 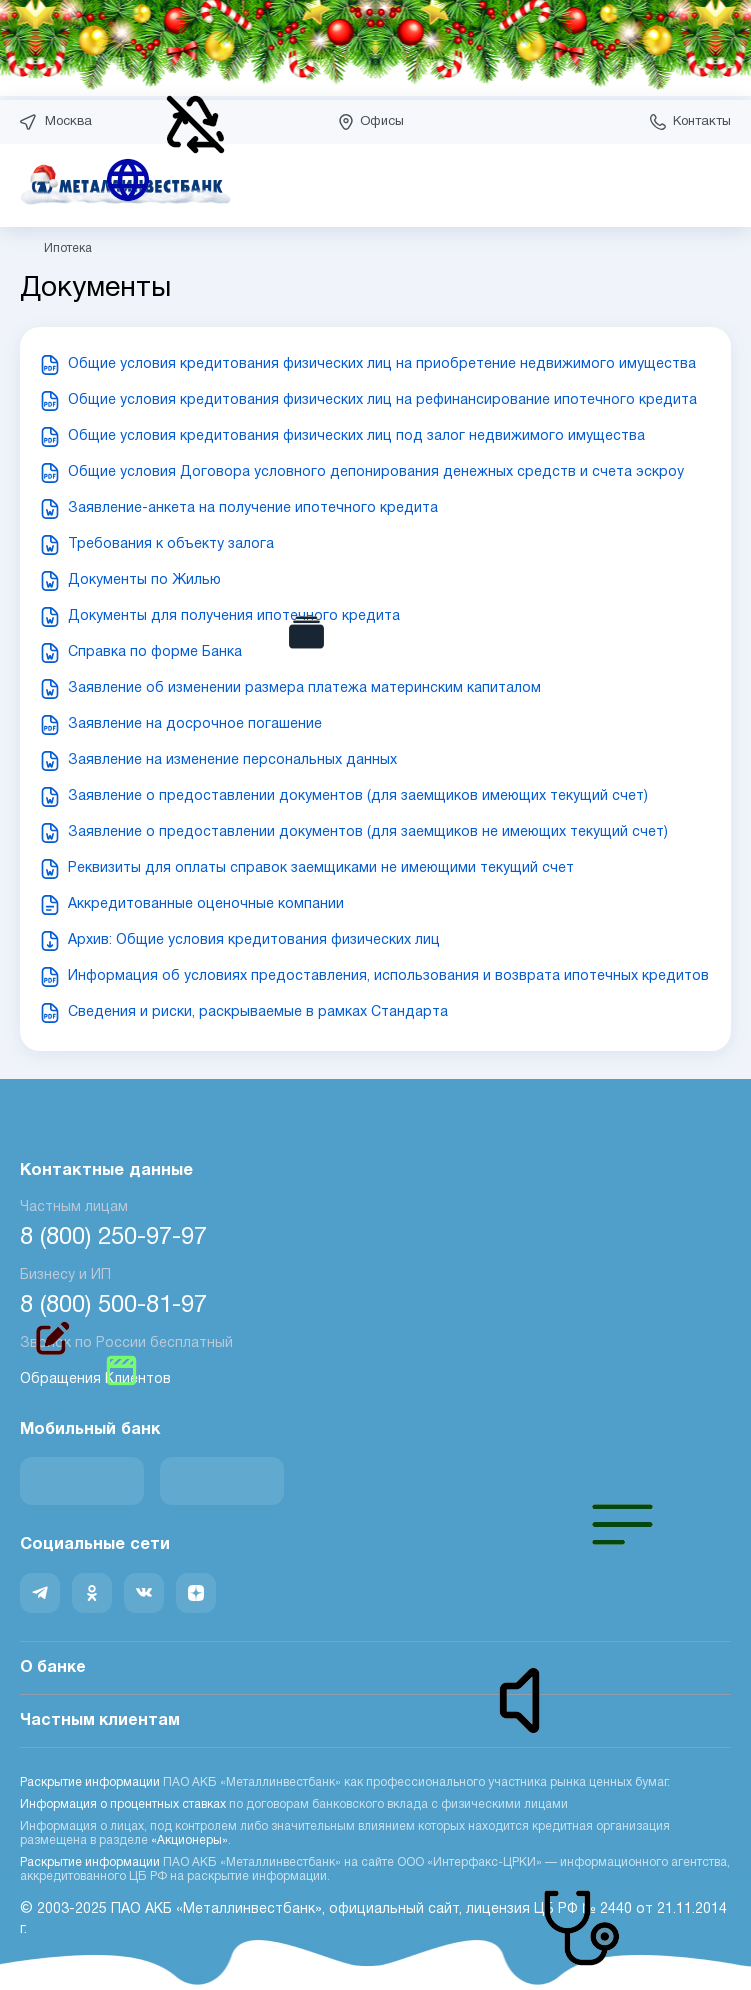 What do you see at coordinates (53, 1338) in the screenshot?
I see `edit or modify content` at bounding box center [53, 1338].